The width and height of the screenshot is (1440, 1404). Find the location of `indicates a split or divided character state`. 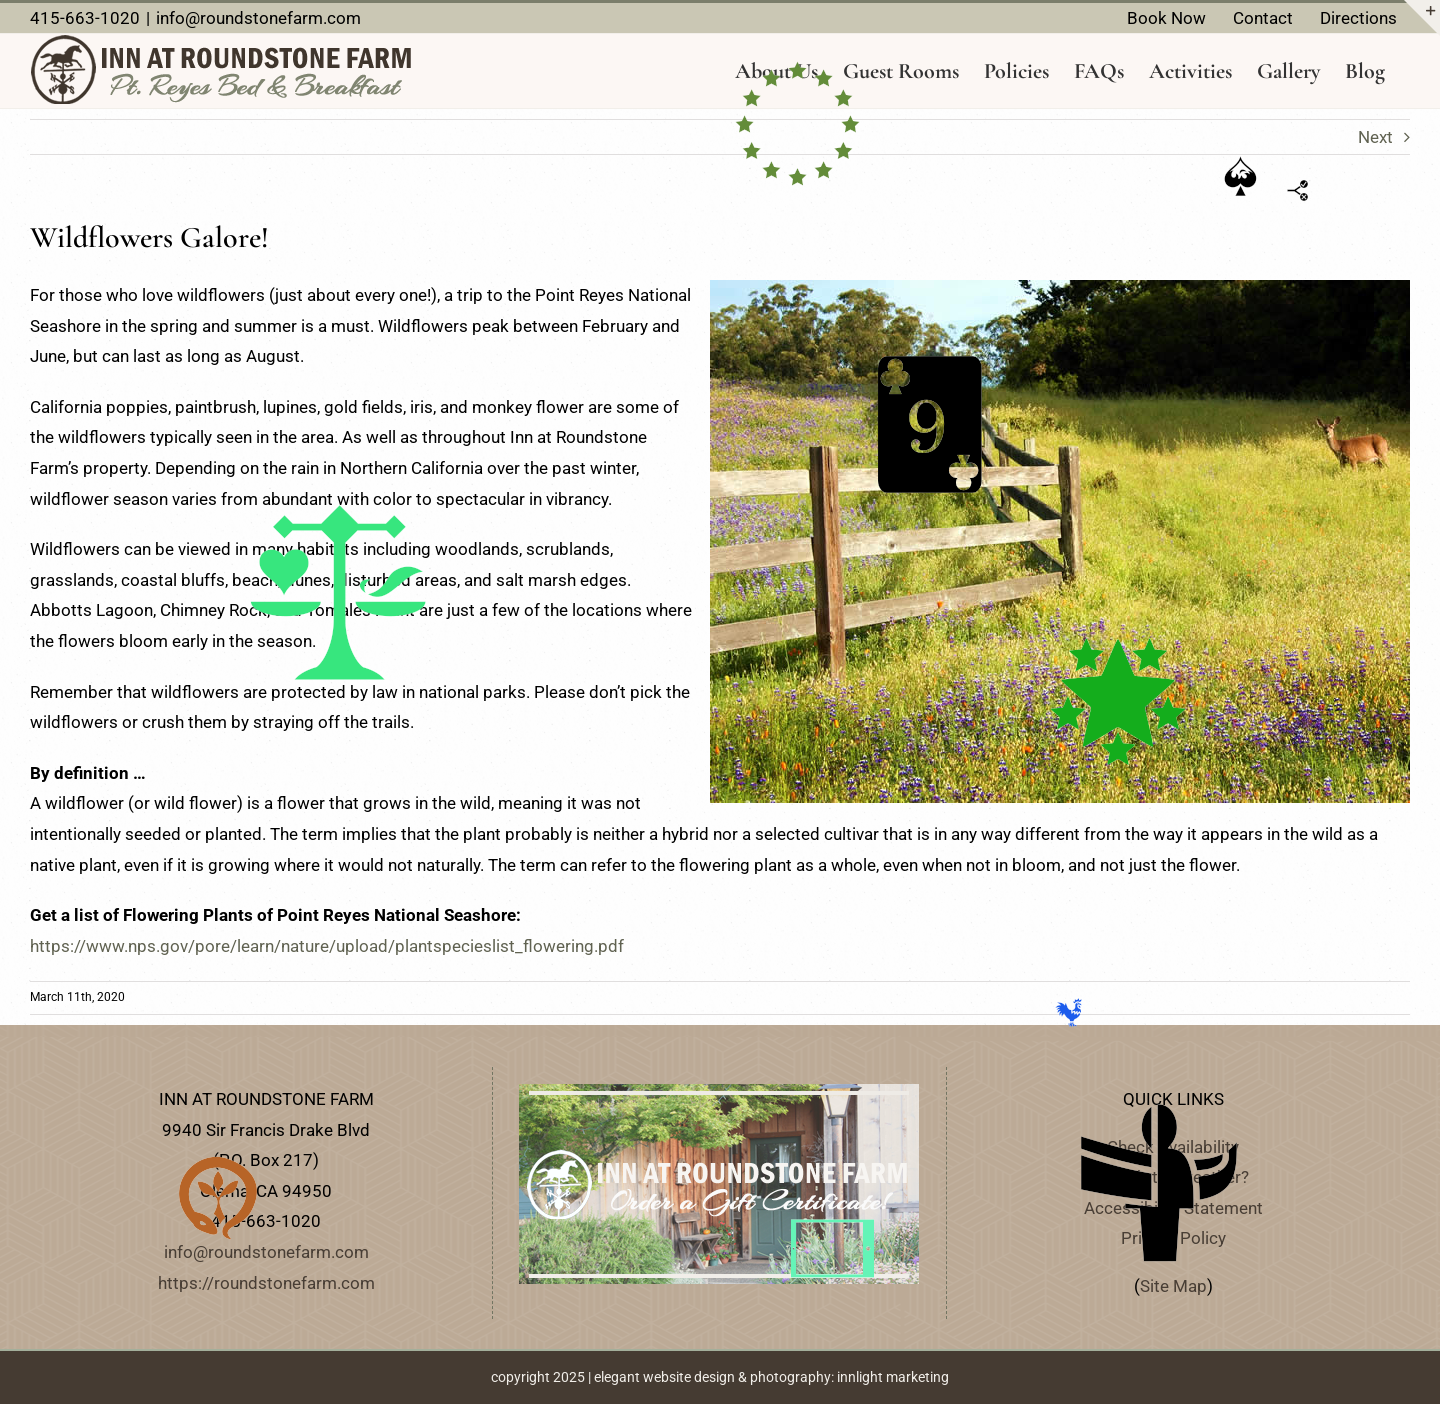

indicates a split or divided character state is located at coordinates (1159, 1182).